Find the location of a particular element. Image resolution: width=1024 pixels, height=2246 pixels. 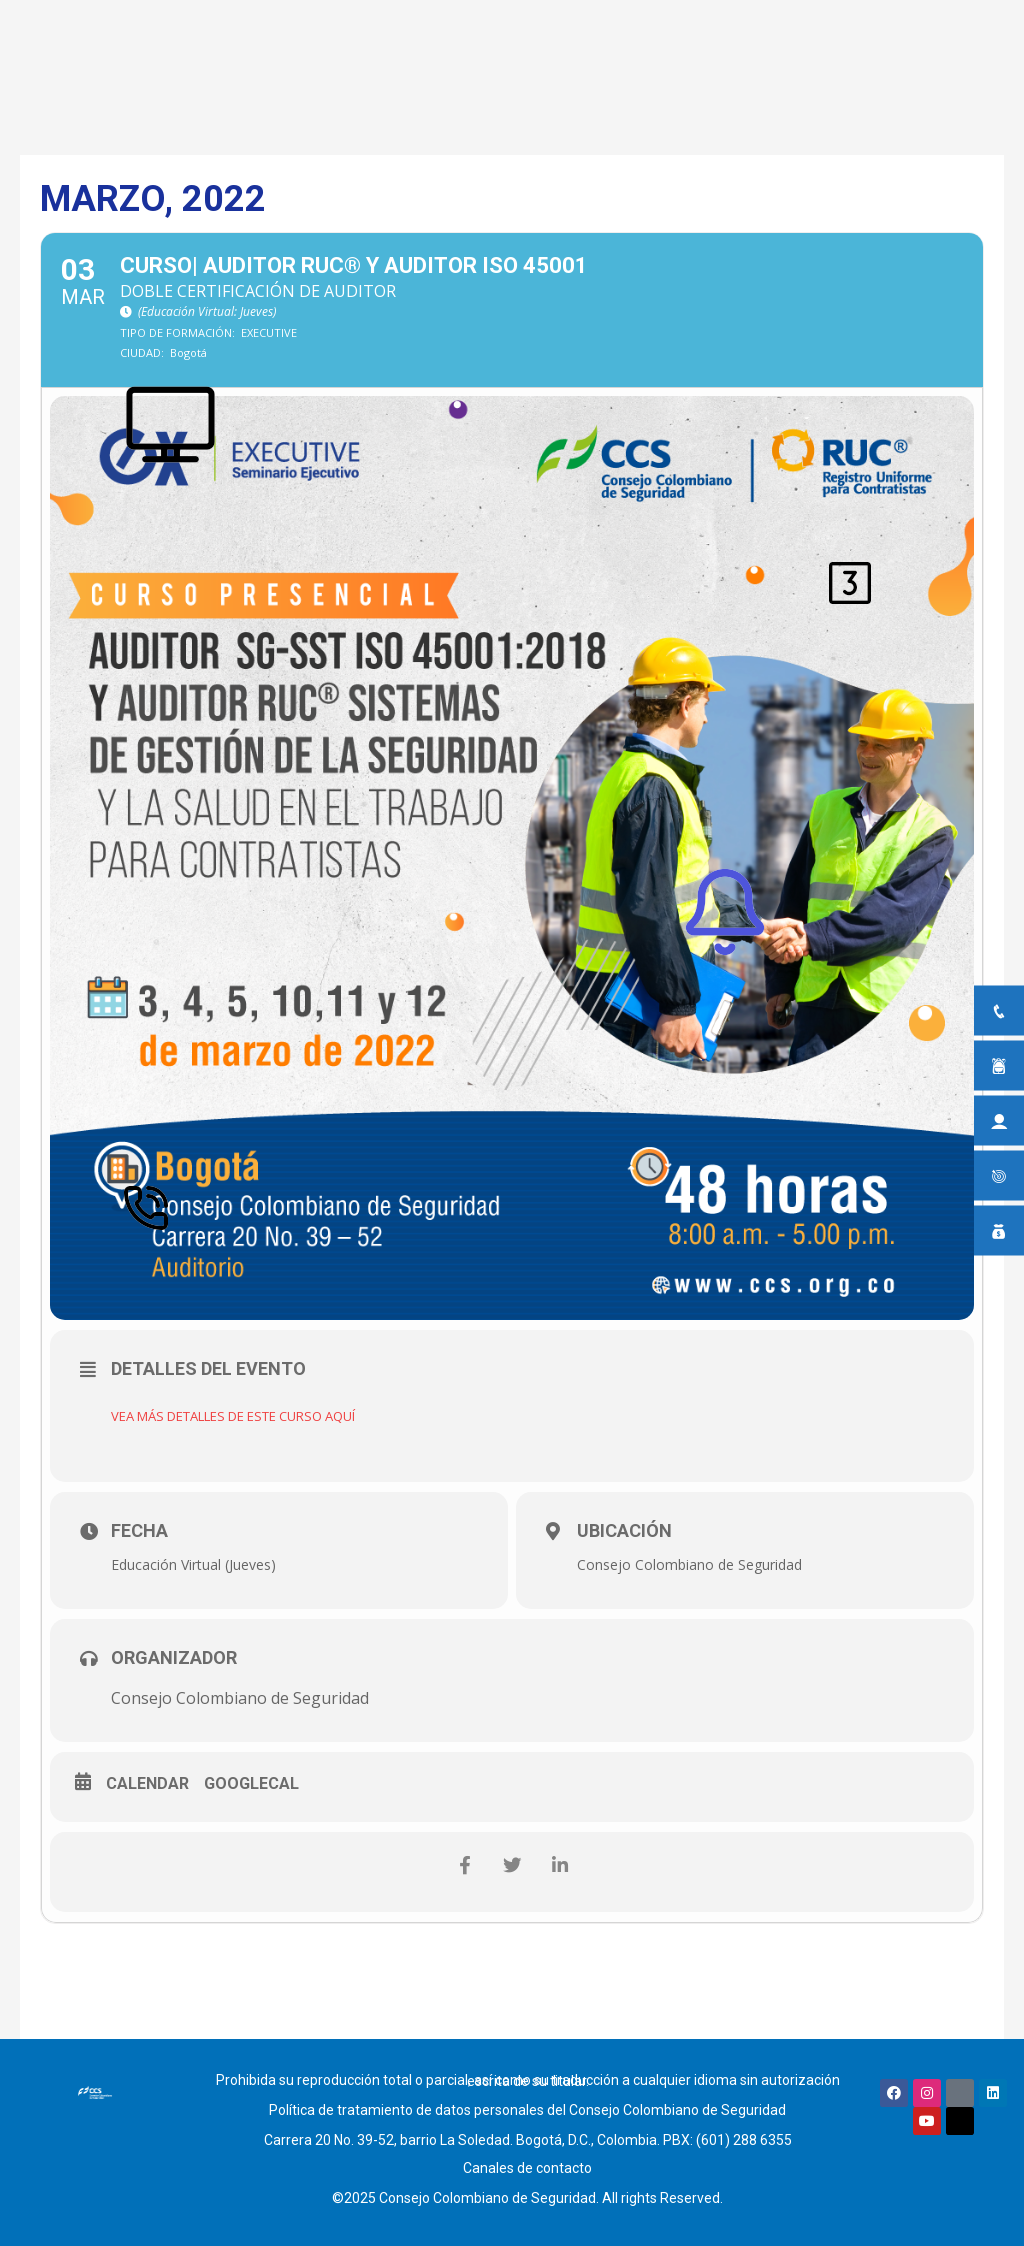

view notifications is located at coordinates (725, 912).